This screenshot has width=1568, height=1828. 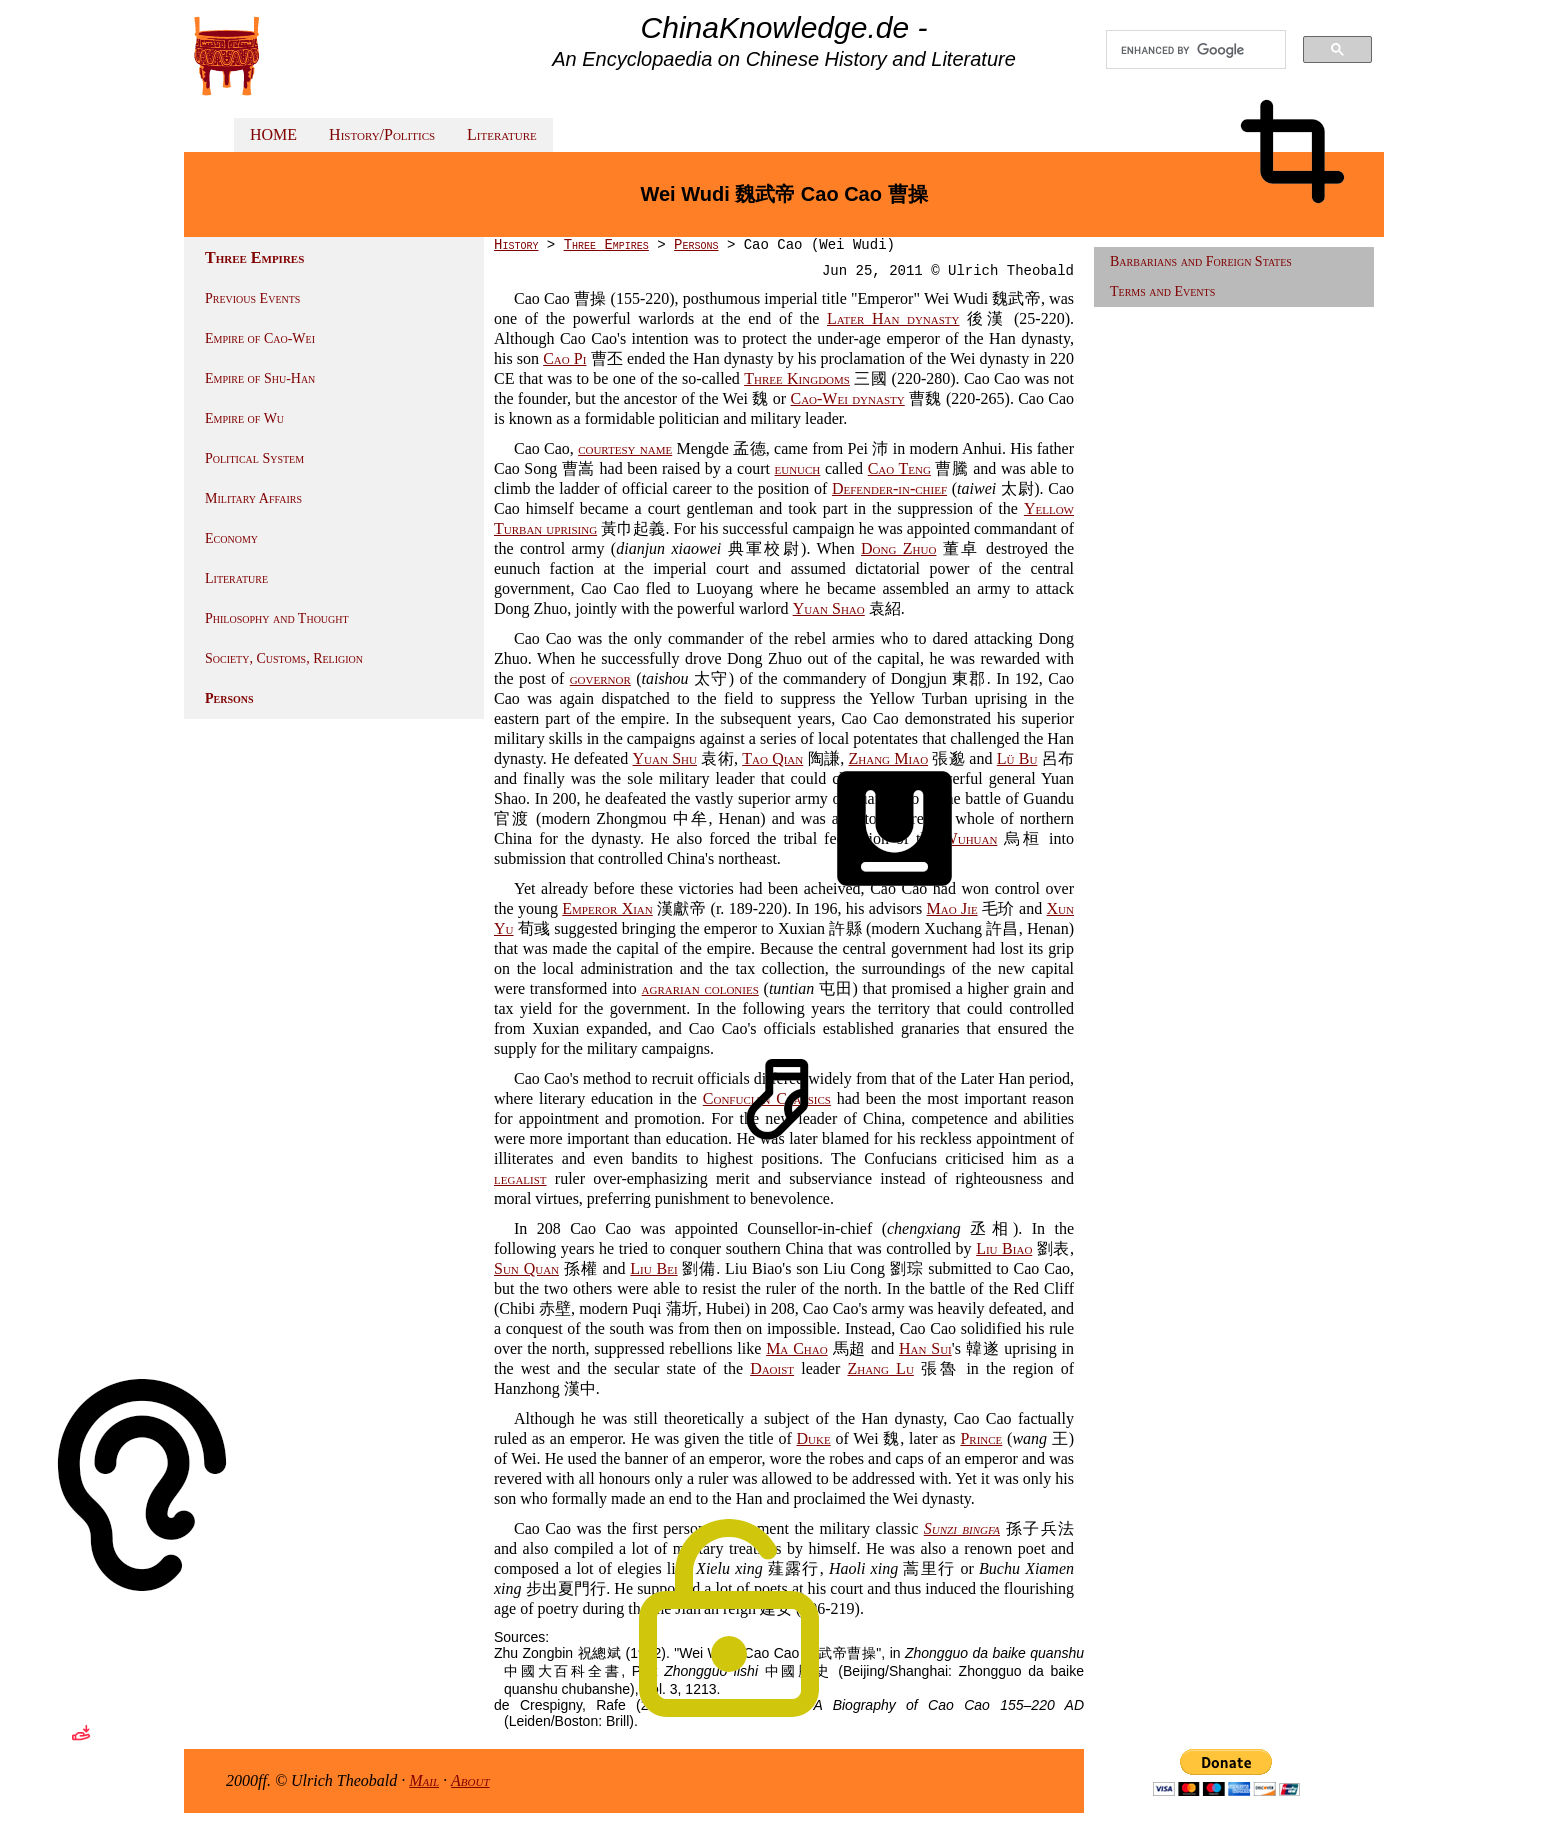 I want to click on apply underline formatting to selected text, so click(x=894, y=828).